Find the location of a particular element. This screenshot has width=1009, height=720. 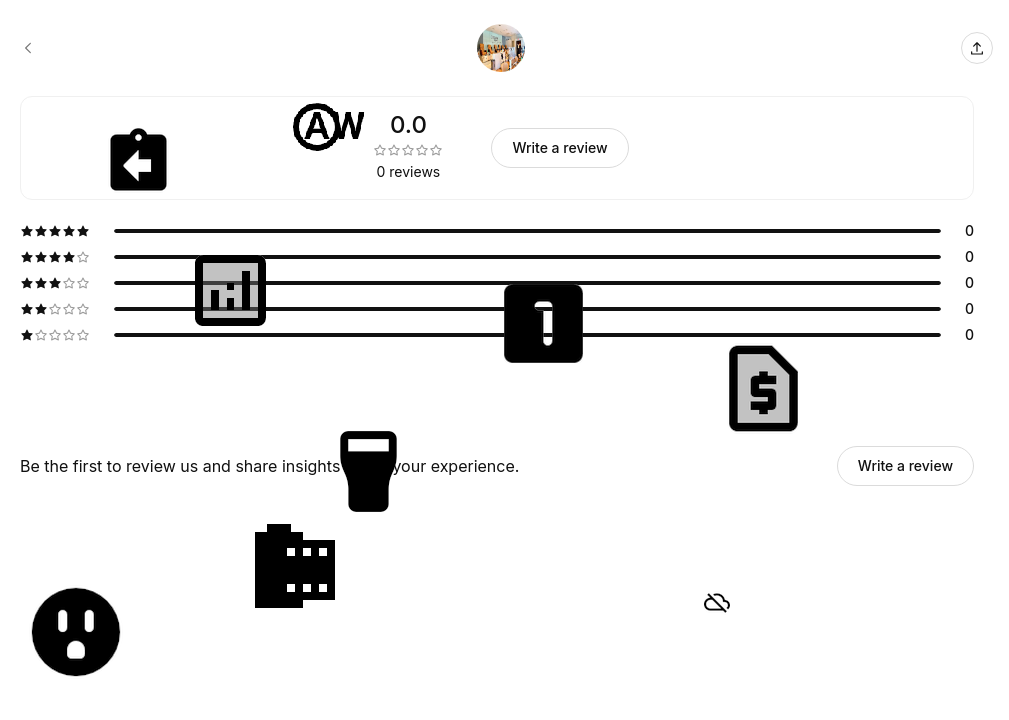

view invoice or billing document is located at coordinates (763, 388).